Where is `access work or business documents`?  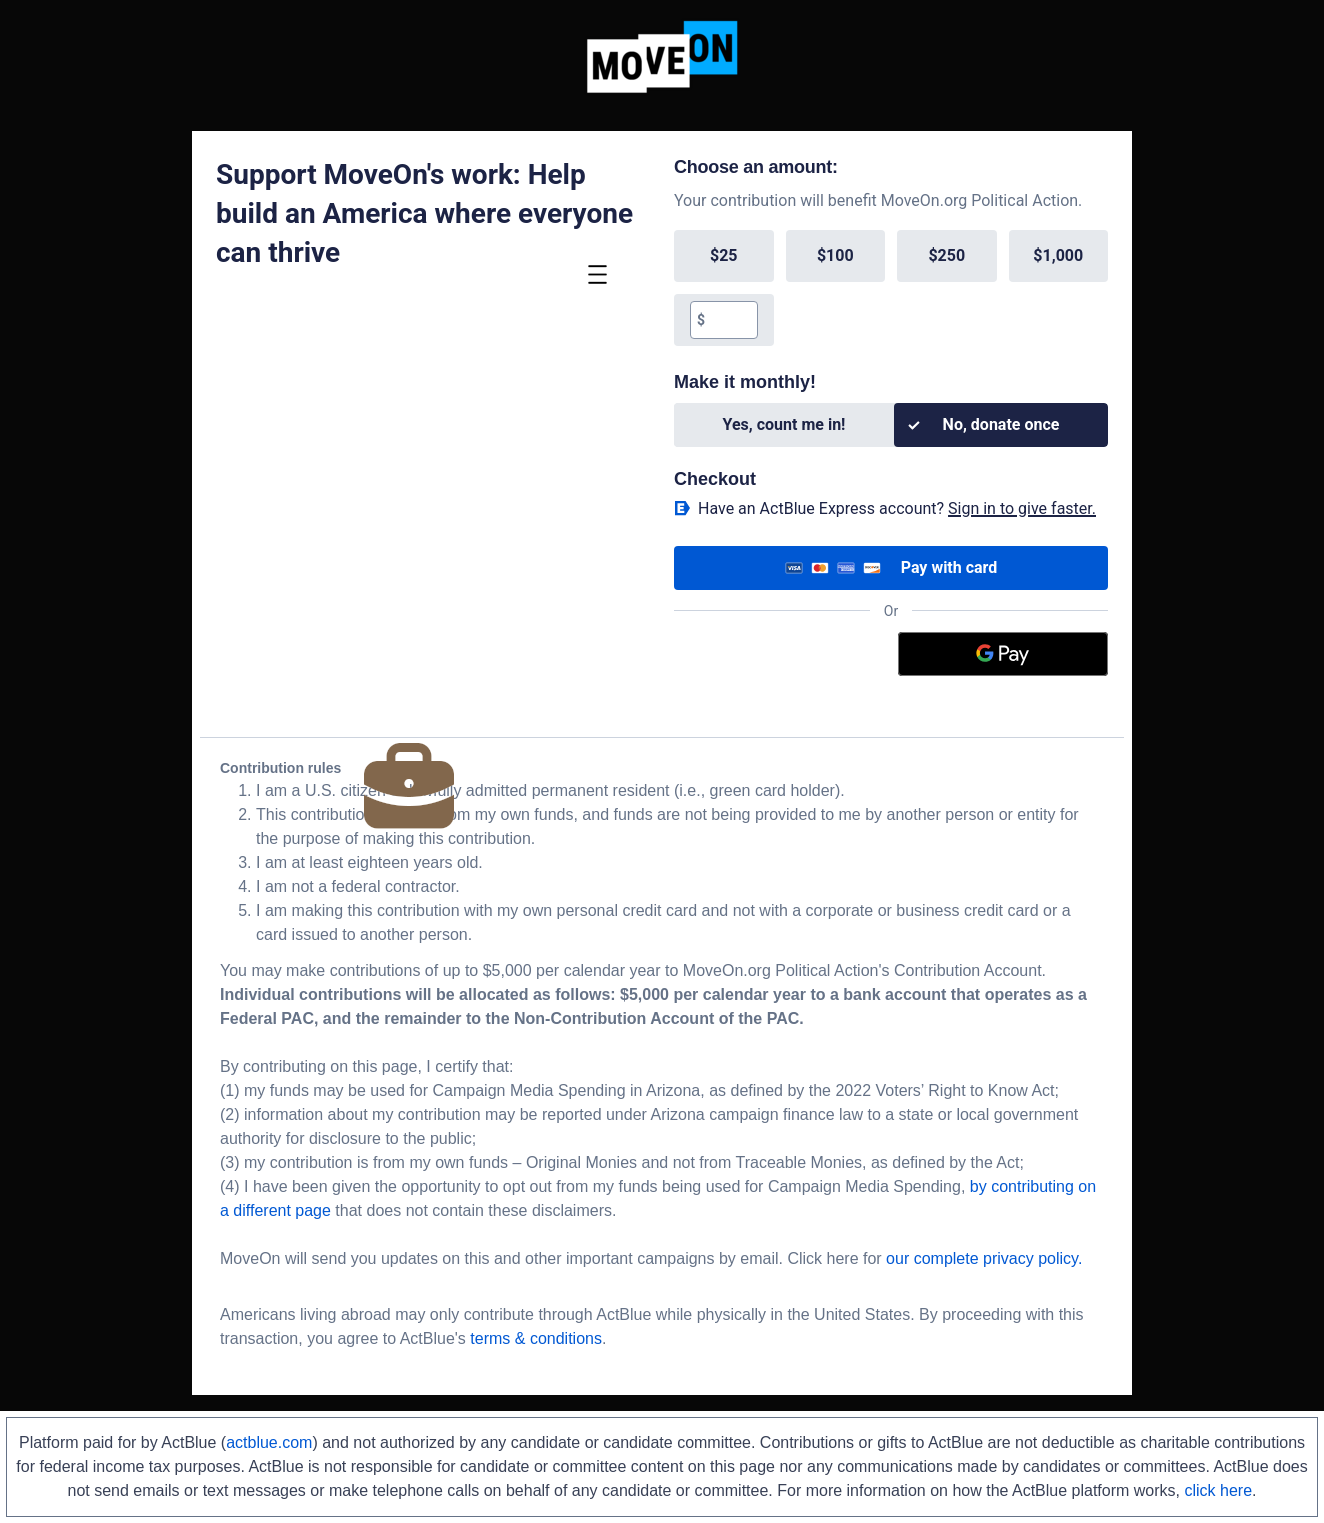
access work or business documents is located at coordinates (409, 788).